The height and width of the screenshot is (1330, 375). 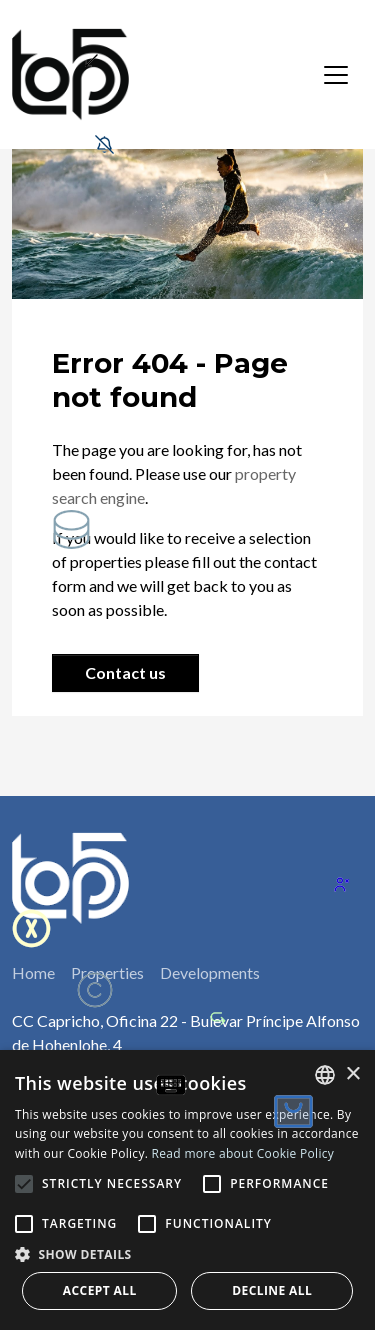 I want to click on remove a contact or user, so click(x=341, y=884).